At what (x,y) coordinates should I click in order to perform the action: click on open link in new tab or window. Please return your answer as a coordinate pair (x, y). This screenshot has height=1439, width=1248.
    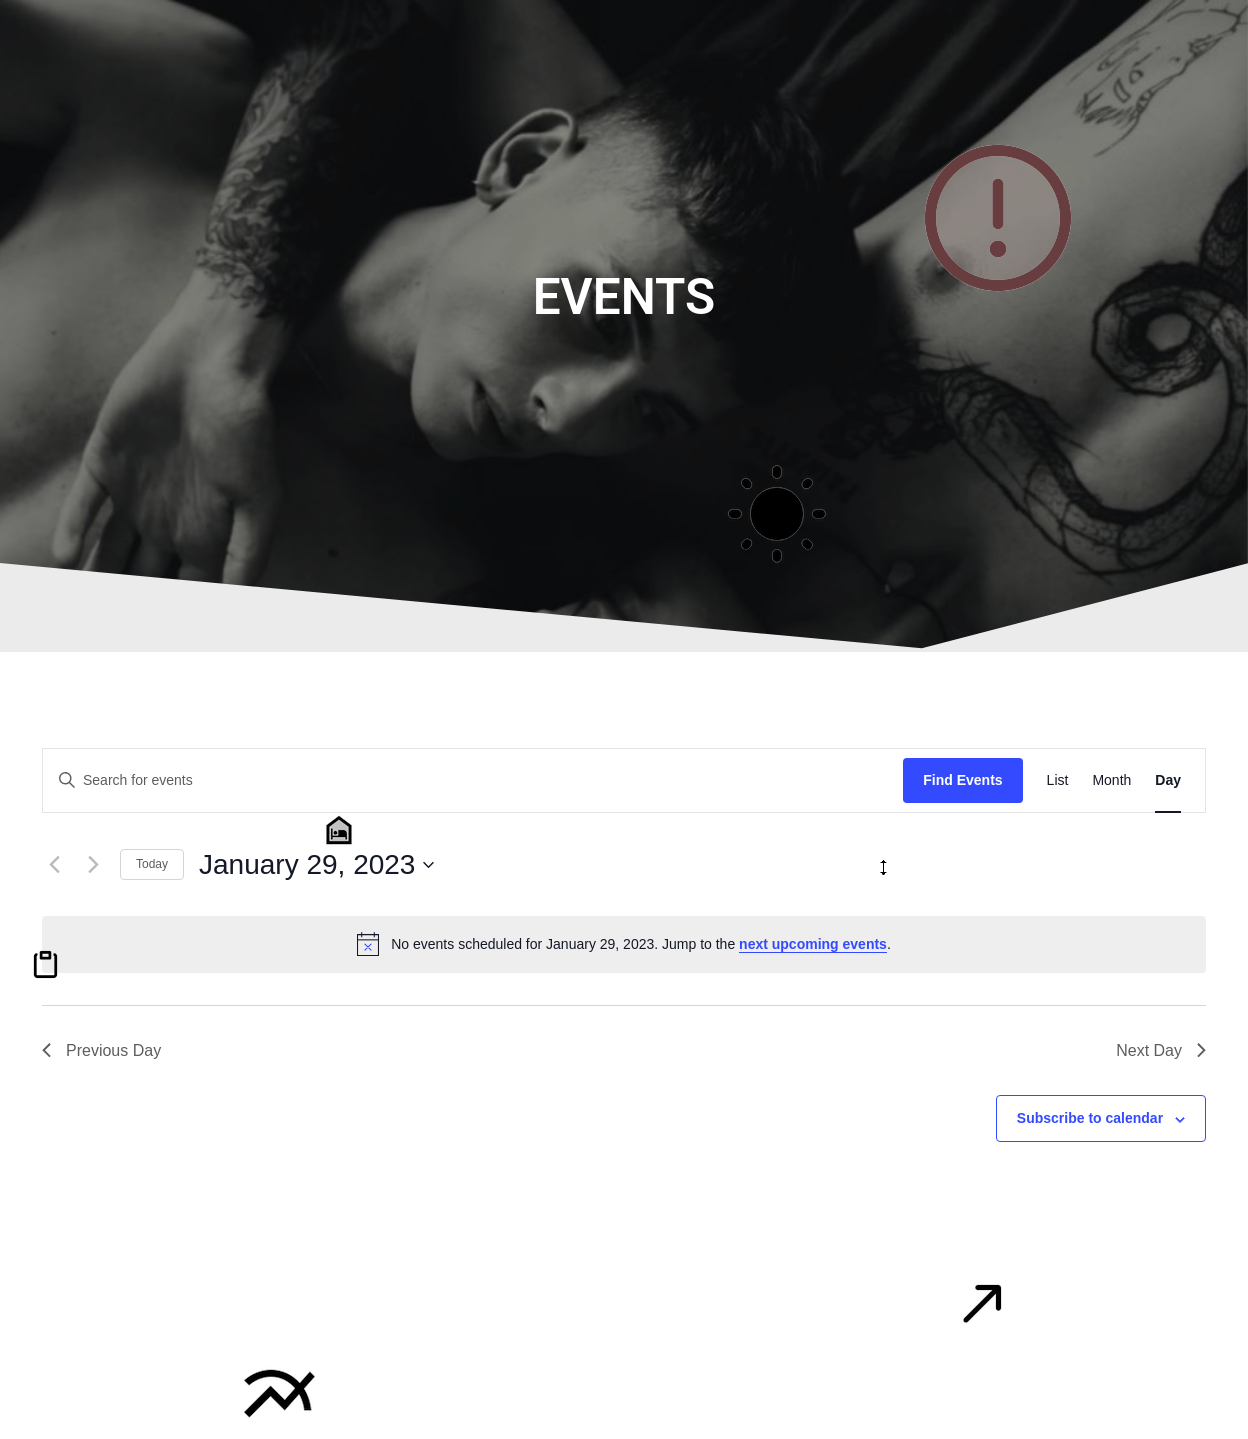
    Looking at the image, I should click on (983, 1303).